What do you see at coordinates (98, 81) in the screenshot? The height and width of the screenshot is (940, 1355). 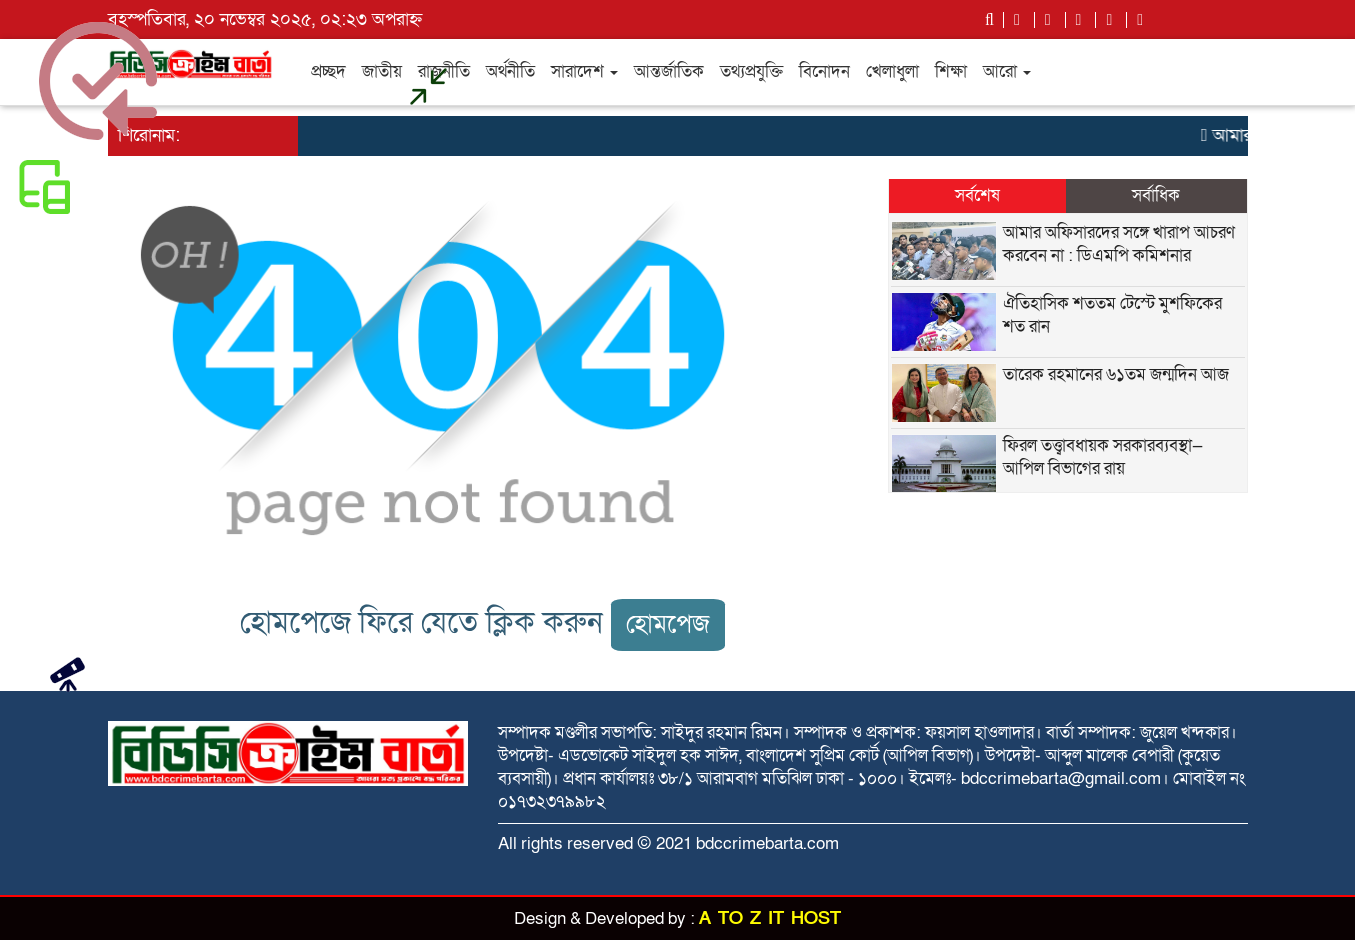 I see `indicates a tracked issue has been closed and completed` at bounding box center [98, 81].